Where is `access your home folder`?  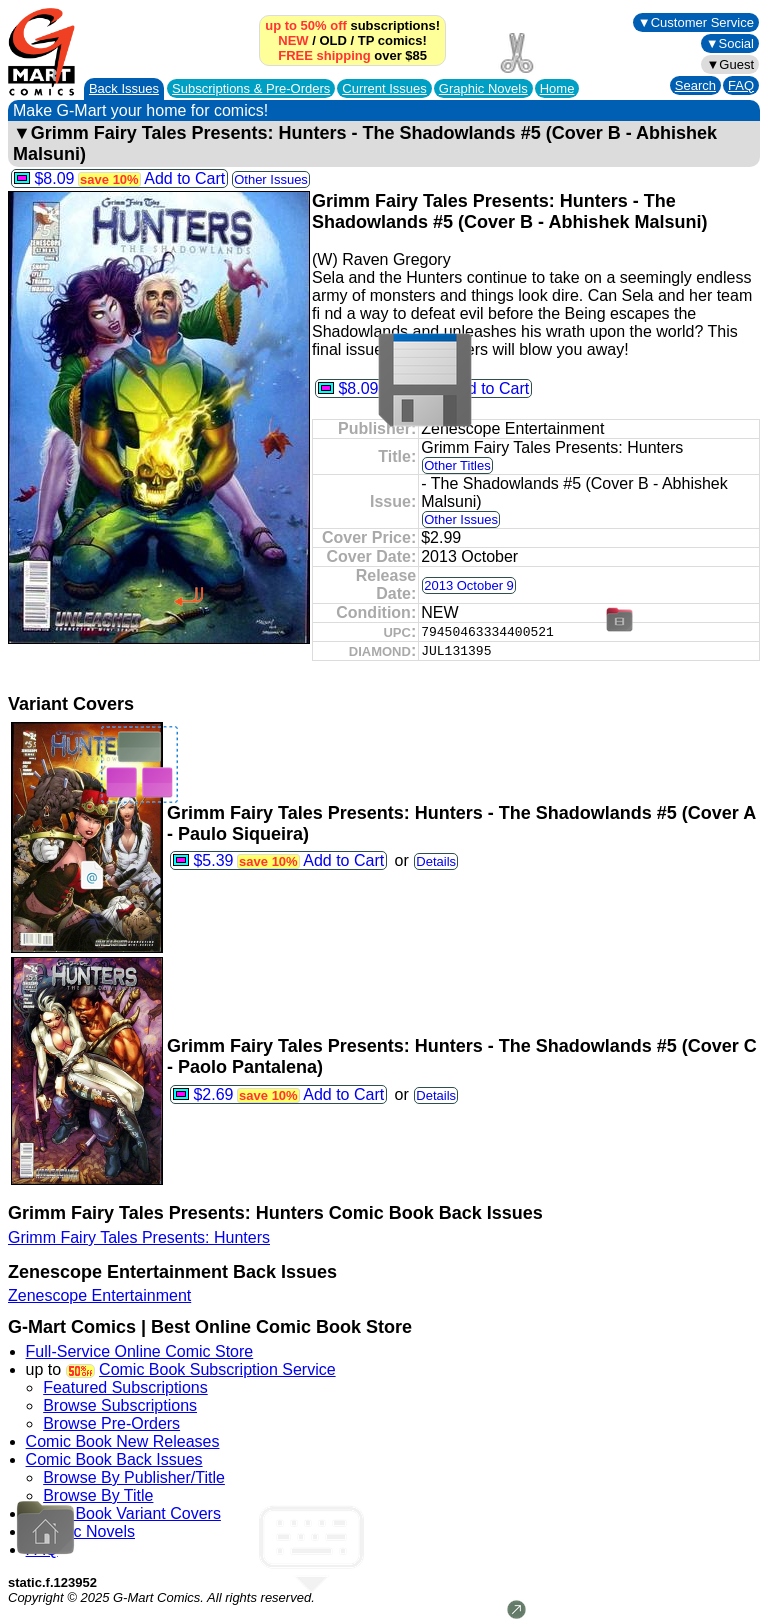
access your home folder is located at coordinates (45, 1527).